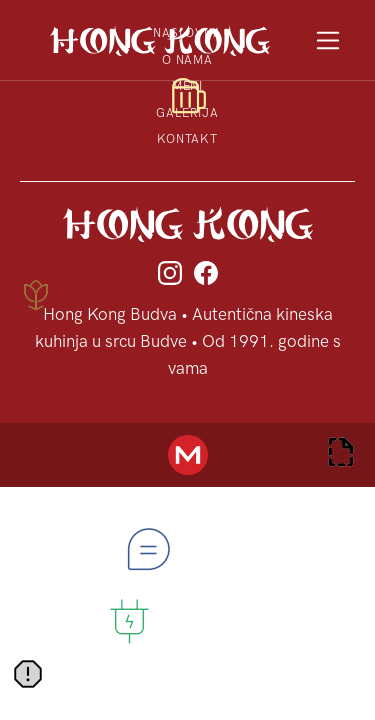 This screenshot has height=720, width=375. I want to click on open chat or messaging, so click(148, 550).